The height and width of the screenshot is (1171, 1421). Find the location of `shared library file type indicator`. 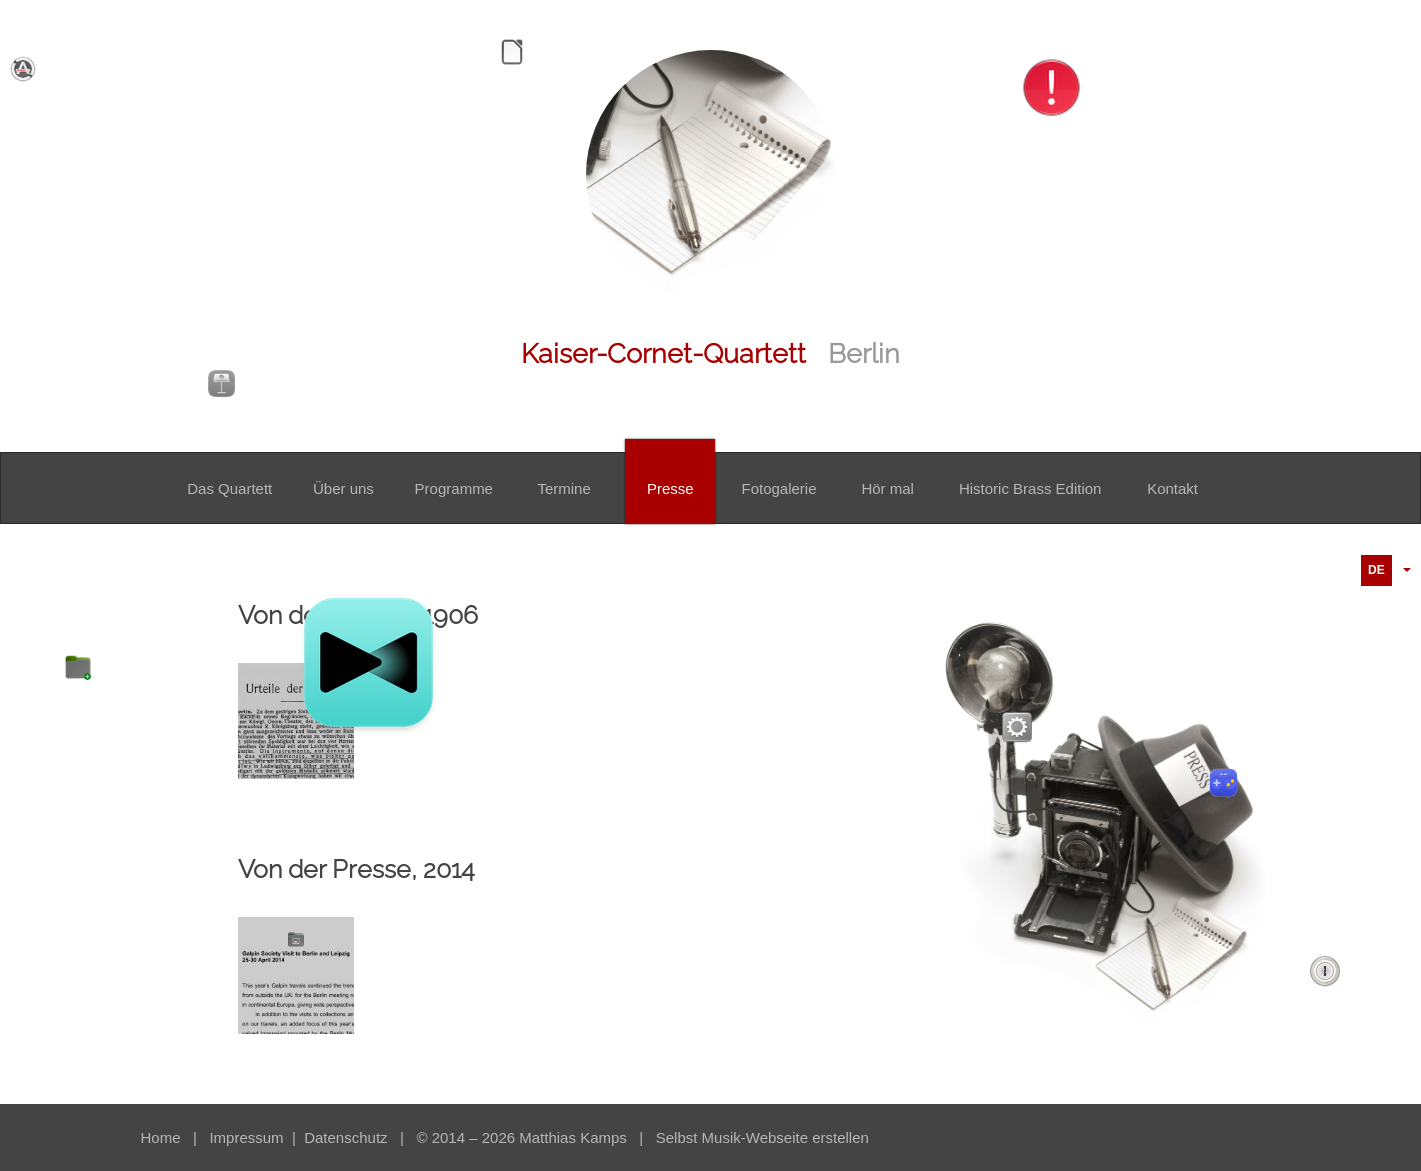

shared library file type indicator is located at coordinates (1017, 727).